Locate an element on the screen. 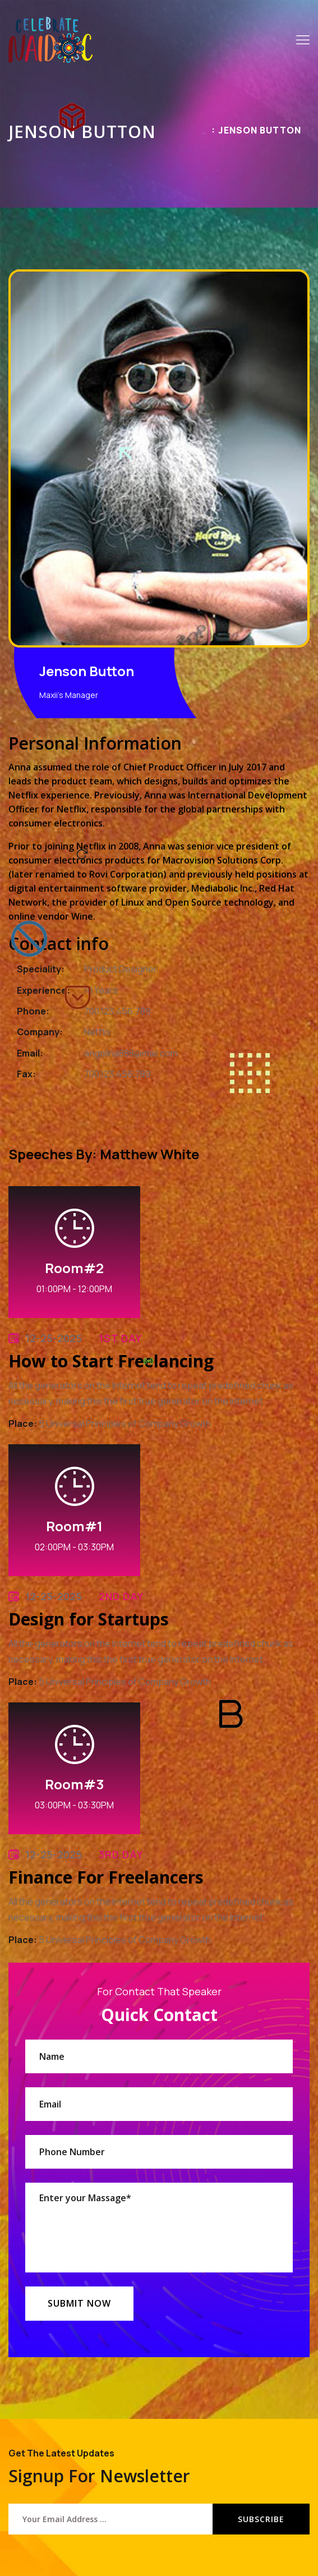 The width and height of the screenshot is (318, 2576). remove all borders from selected cells or elements is located at coordinates (250, 1073).